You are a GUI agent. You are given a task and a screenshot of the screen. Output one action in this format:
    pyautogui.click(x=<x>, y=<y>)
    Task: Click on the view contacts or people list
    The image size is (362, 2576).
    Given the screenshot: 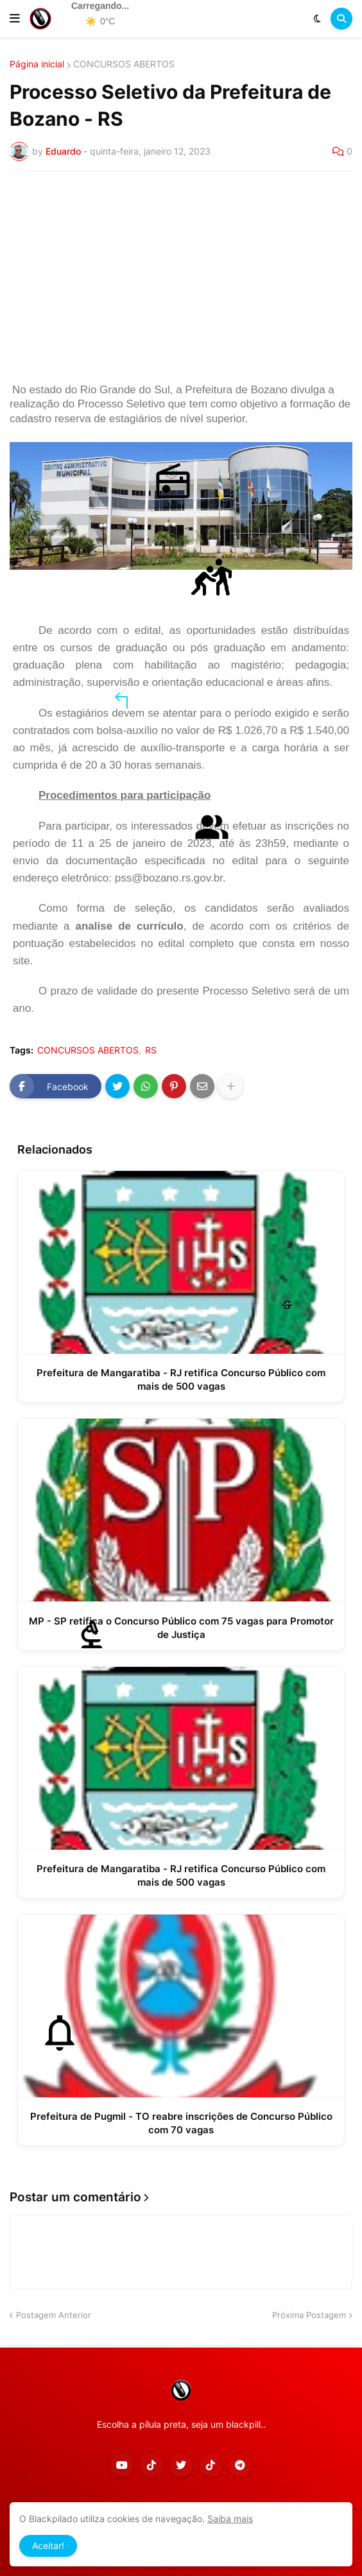 What is the action you would take?
    pyautogui.click(x=212, y=827)
    